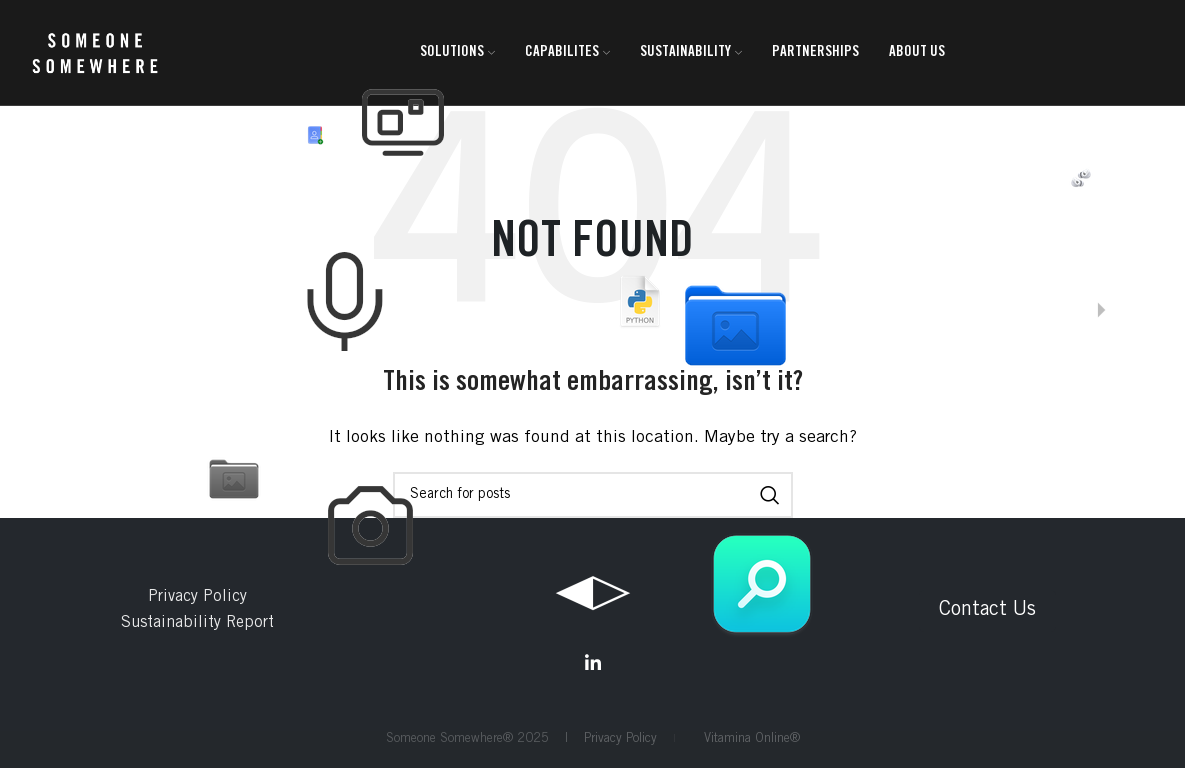 The height and width of the screenshot is (768, 1185). Describe the element at coordinates (1081, 178) in the screenshot. I see `connect beats wireless earbuds via bluetooth` at that location.